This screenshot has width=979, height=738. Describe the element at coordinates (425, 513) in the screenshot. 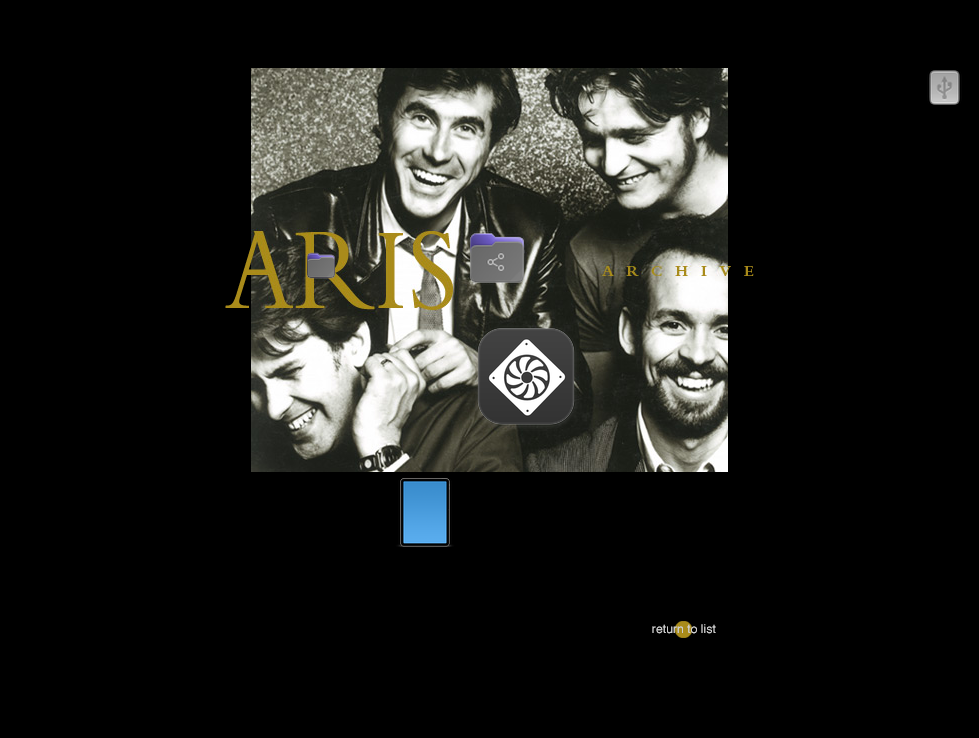

I see `iPad Air M2 device icon` at that location.